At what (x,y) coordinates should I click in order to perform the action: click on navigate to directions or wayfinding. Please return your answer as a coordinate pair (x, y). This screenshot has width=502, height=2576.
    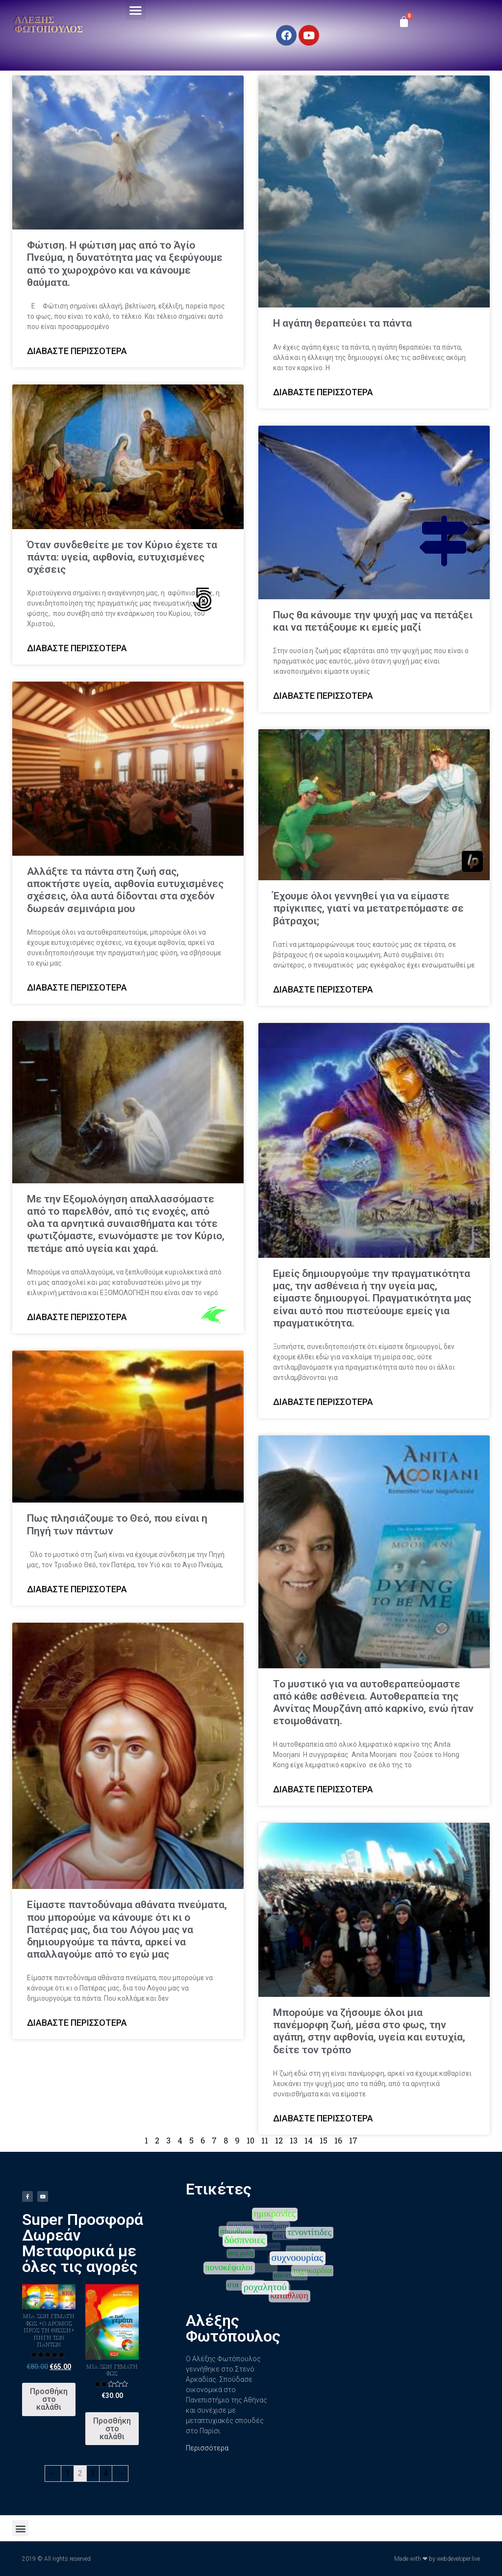
    Looking at the image, I should click on (444, 541).